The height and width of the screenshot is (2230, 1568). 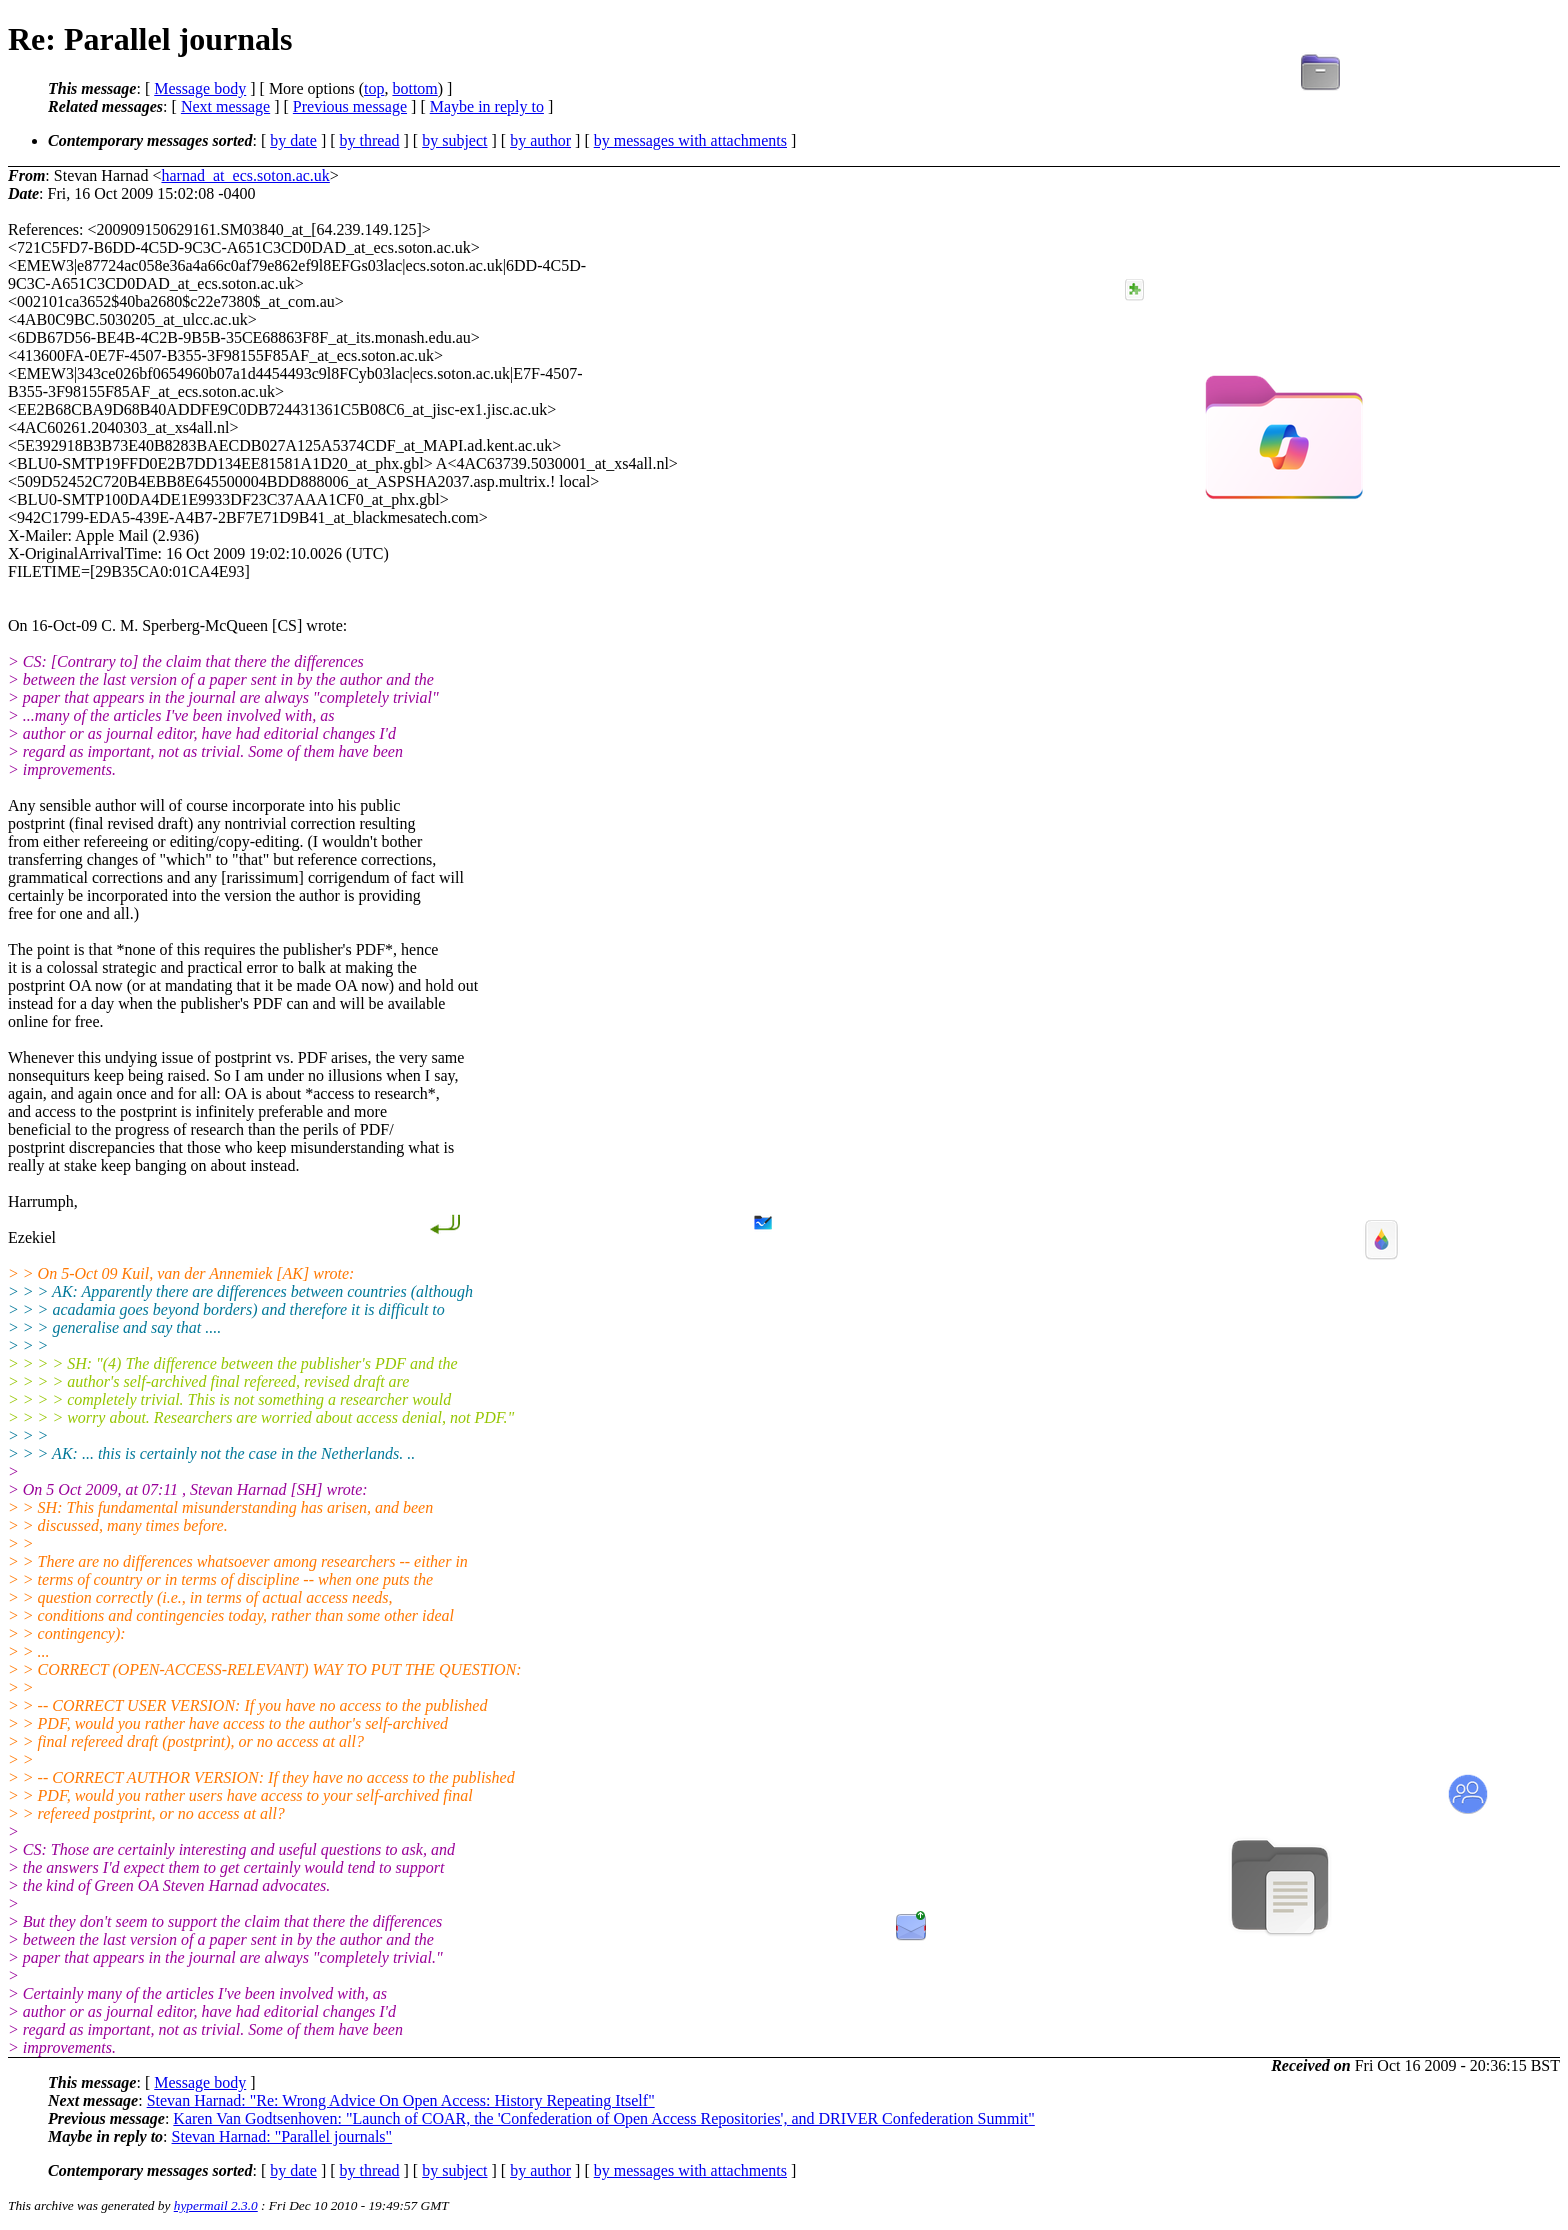 What do you see at coordinates (444, 1222) in the screenshot?
I see `reply to all recipients of an email` at bounding box center [444, 1222].